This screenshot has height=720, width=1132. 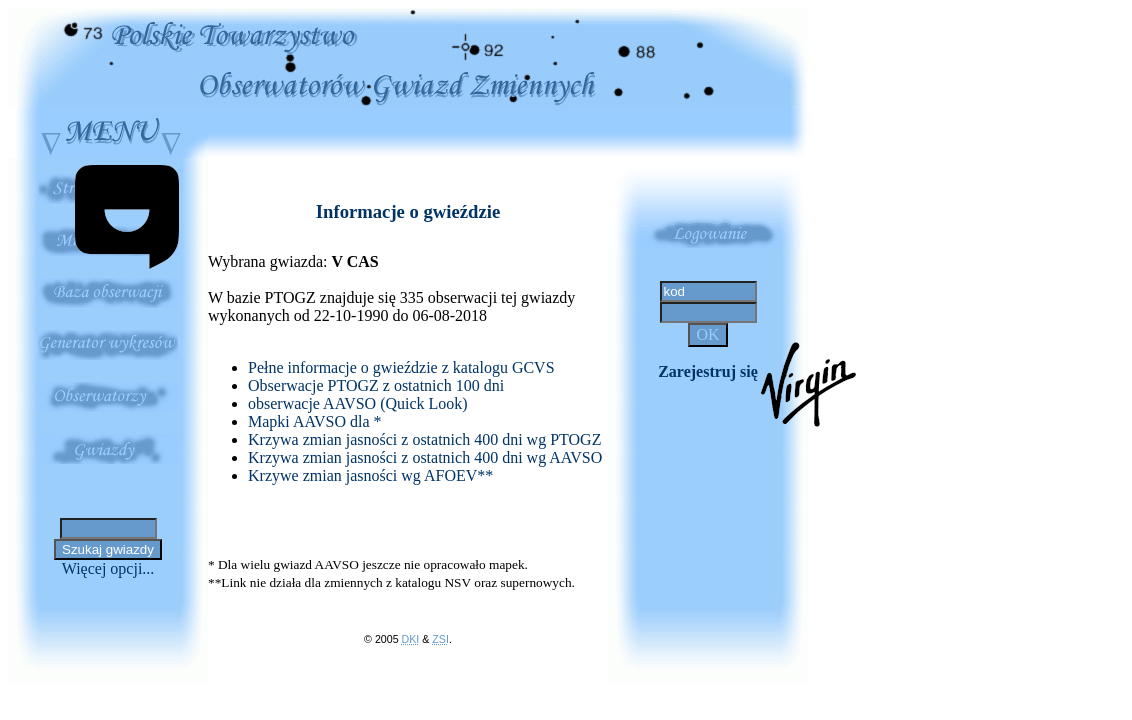 I want to click on open the Answer Q&A platform, so click(x=127, y=217).